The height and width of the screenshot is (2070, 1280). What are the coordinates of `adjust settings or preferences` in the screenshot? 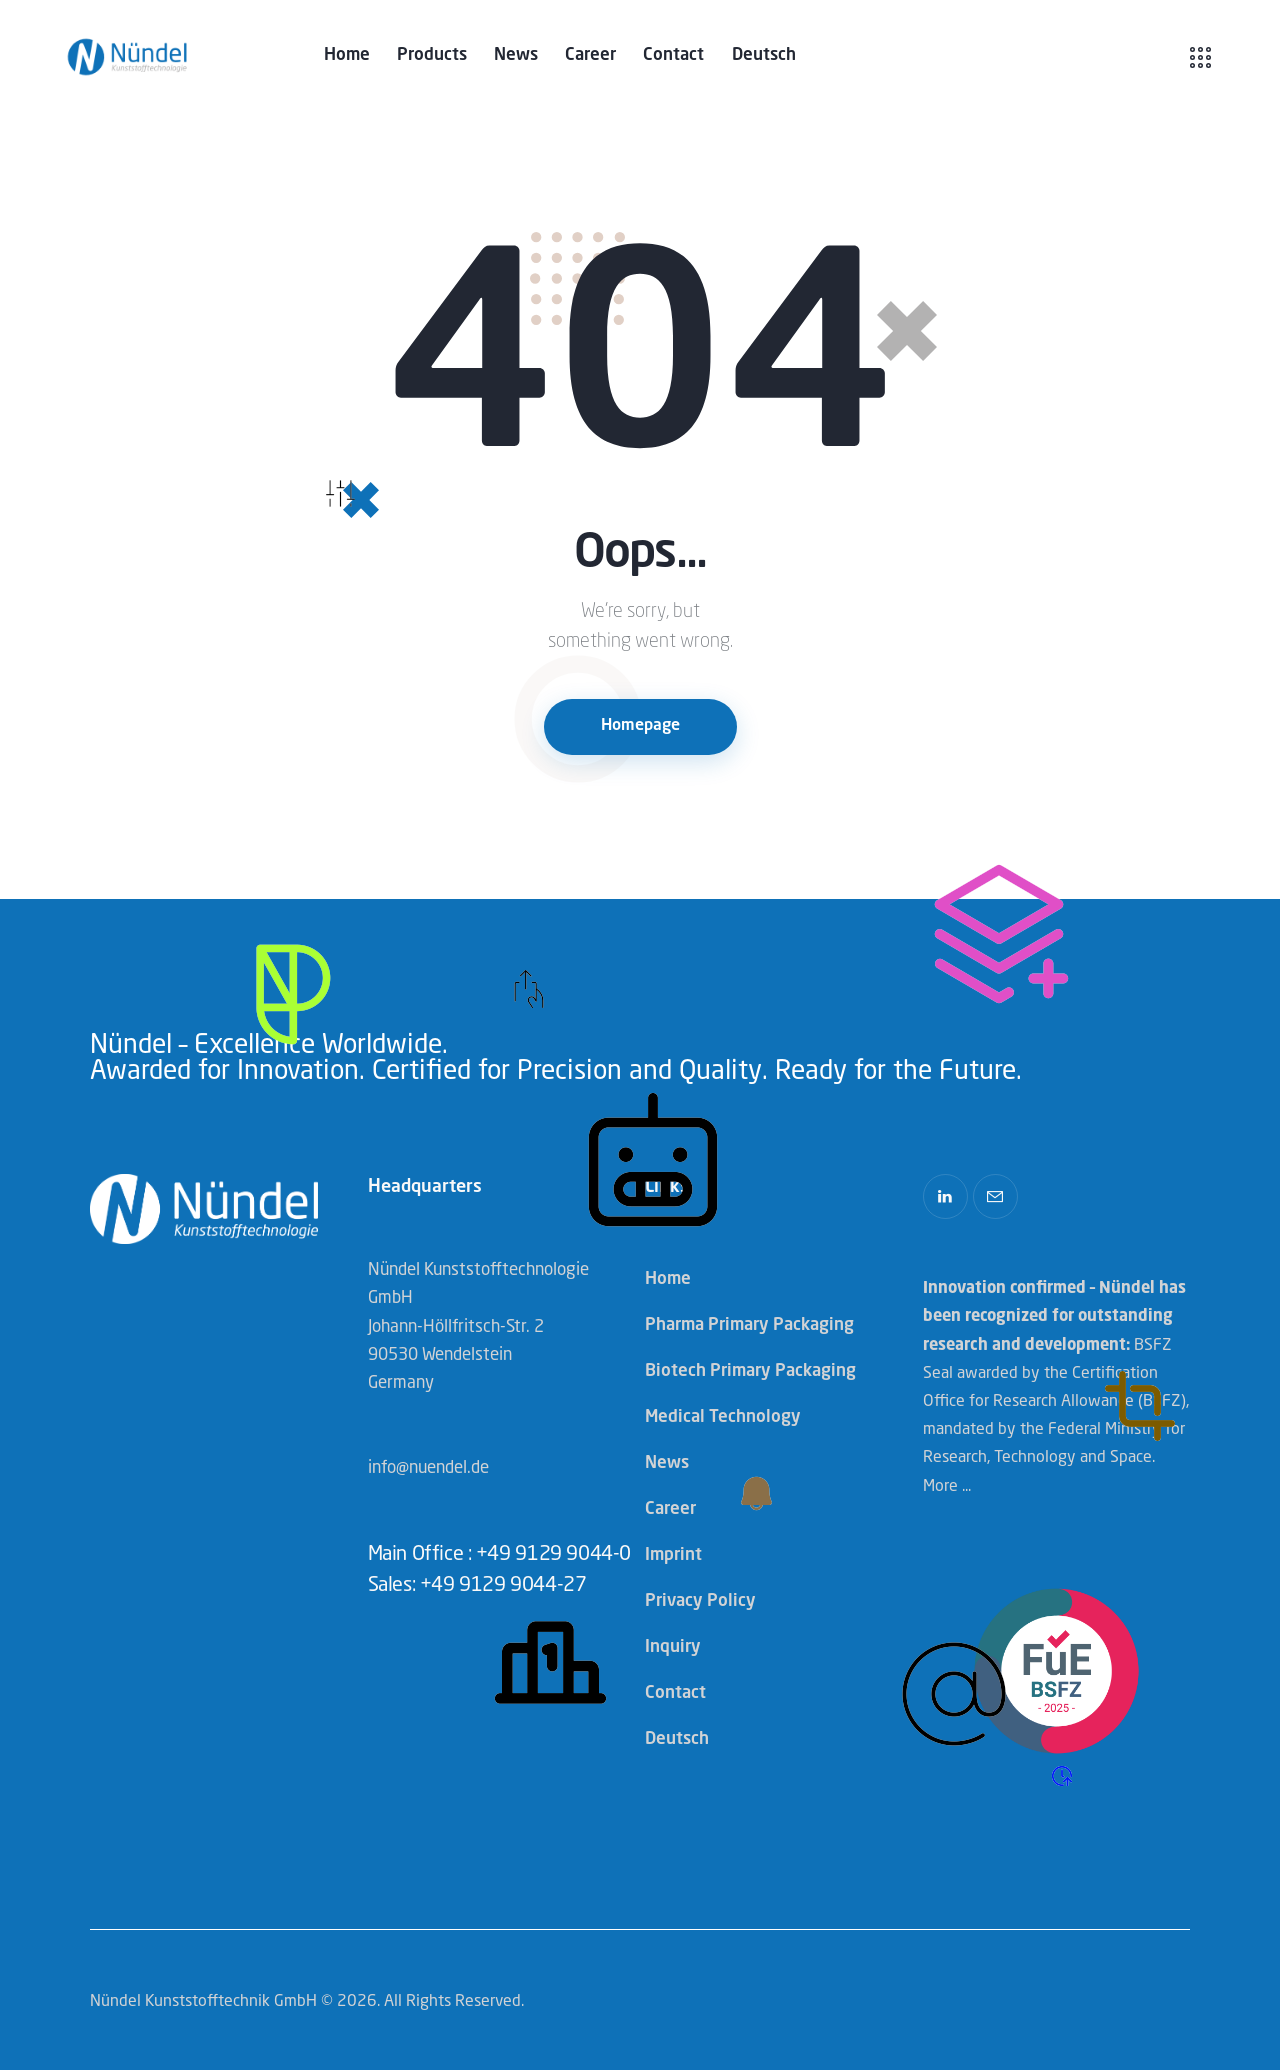 It's located at (340, 493).